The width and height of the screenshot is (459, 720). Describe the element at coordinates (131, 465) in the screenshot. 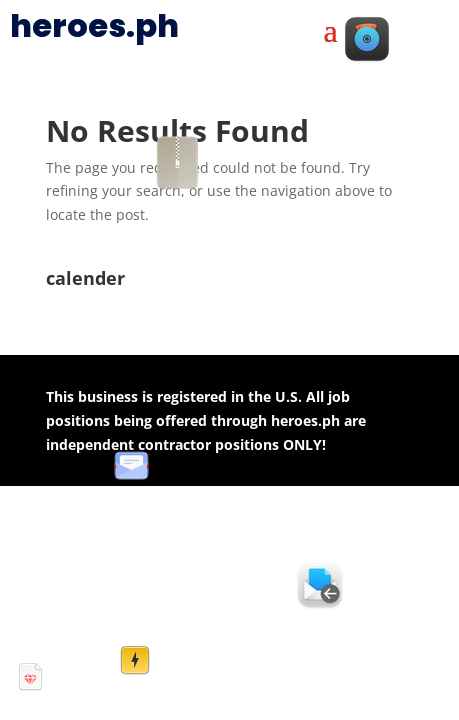

I see `open the mail app` at that location.